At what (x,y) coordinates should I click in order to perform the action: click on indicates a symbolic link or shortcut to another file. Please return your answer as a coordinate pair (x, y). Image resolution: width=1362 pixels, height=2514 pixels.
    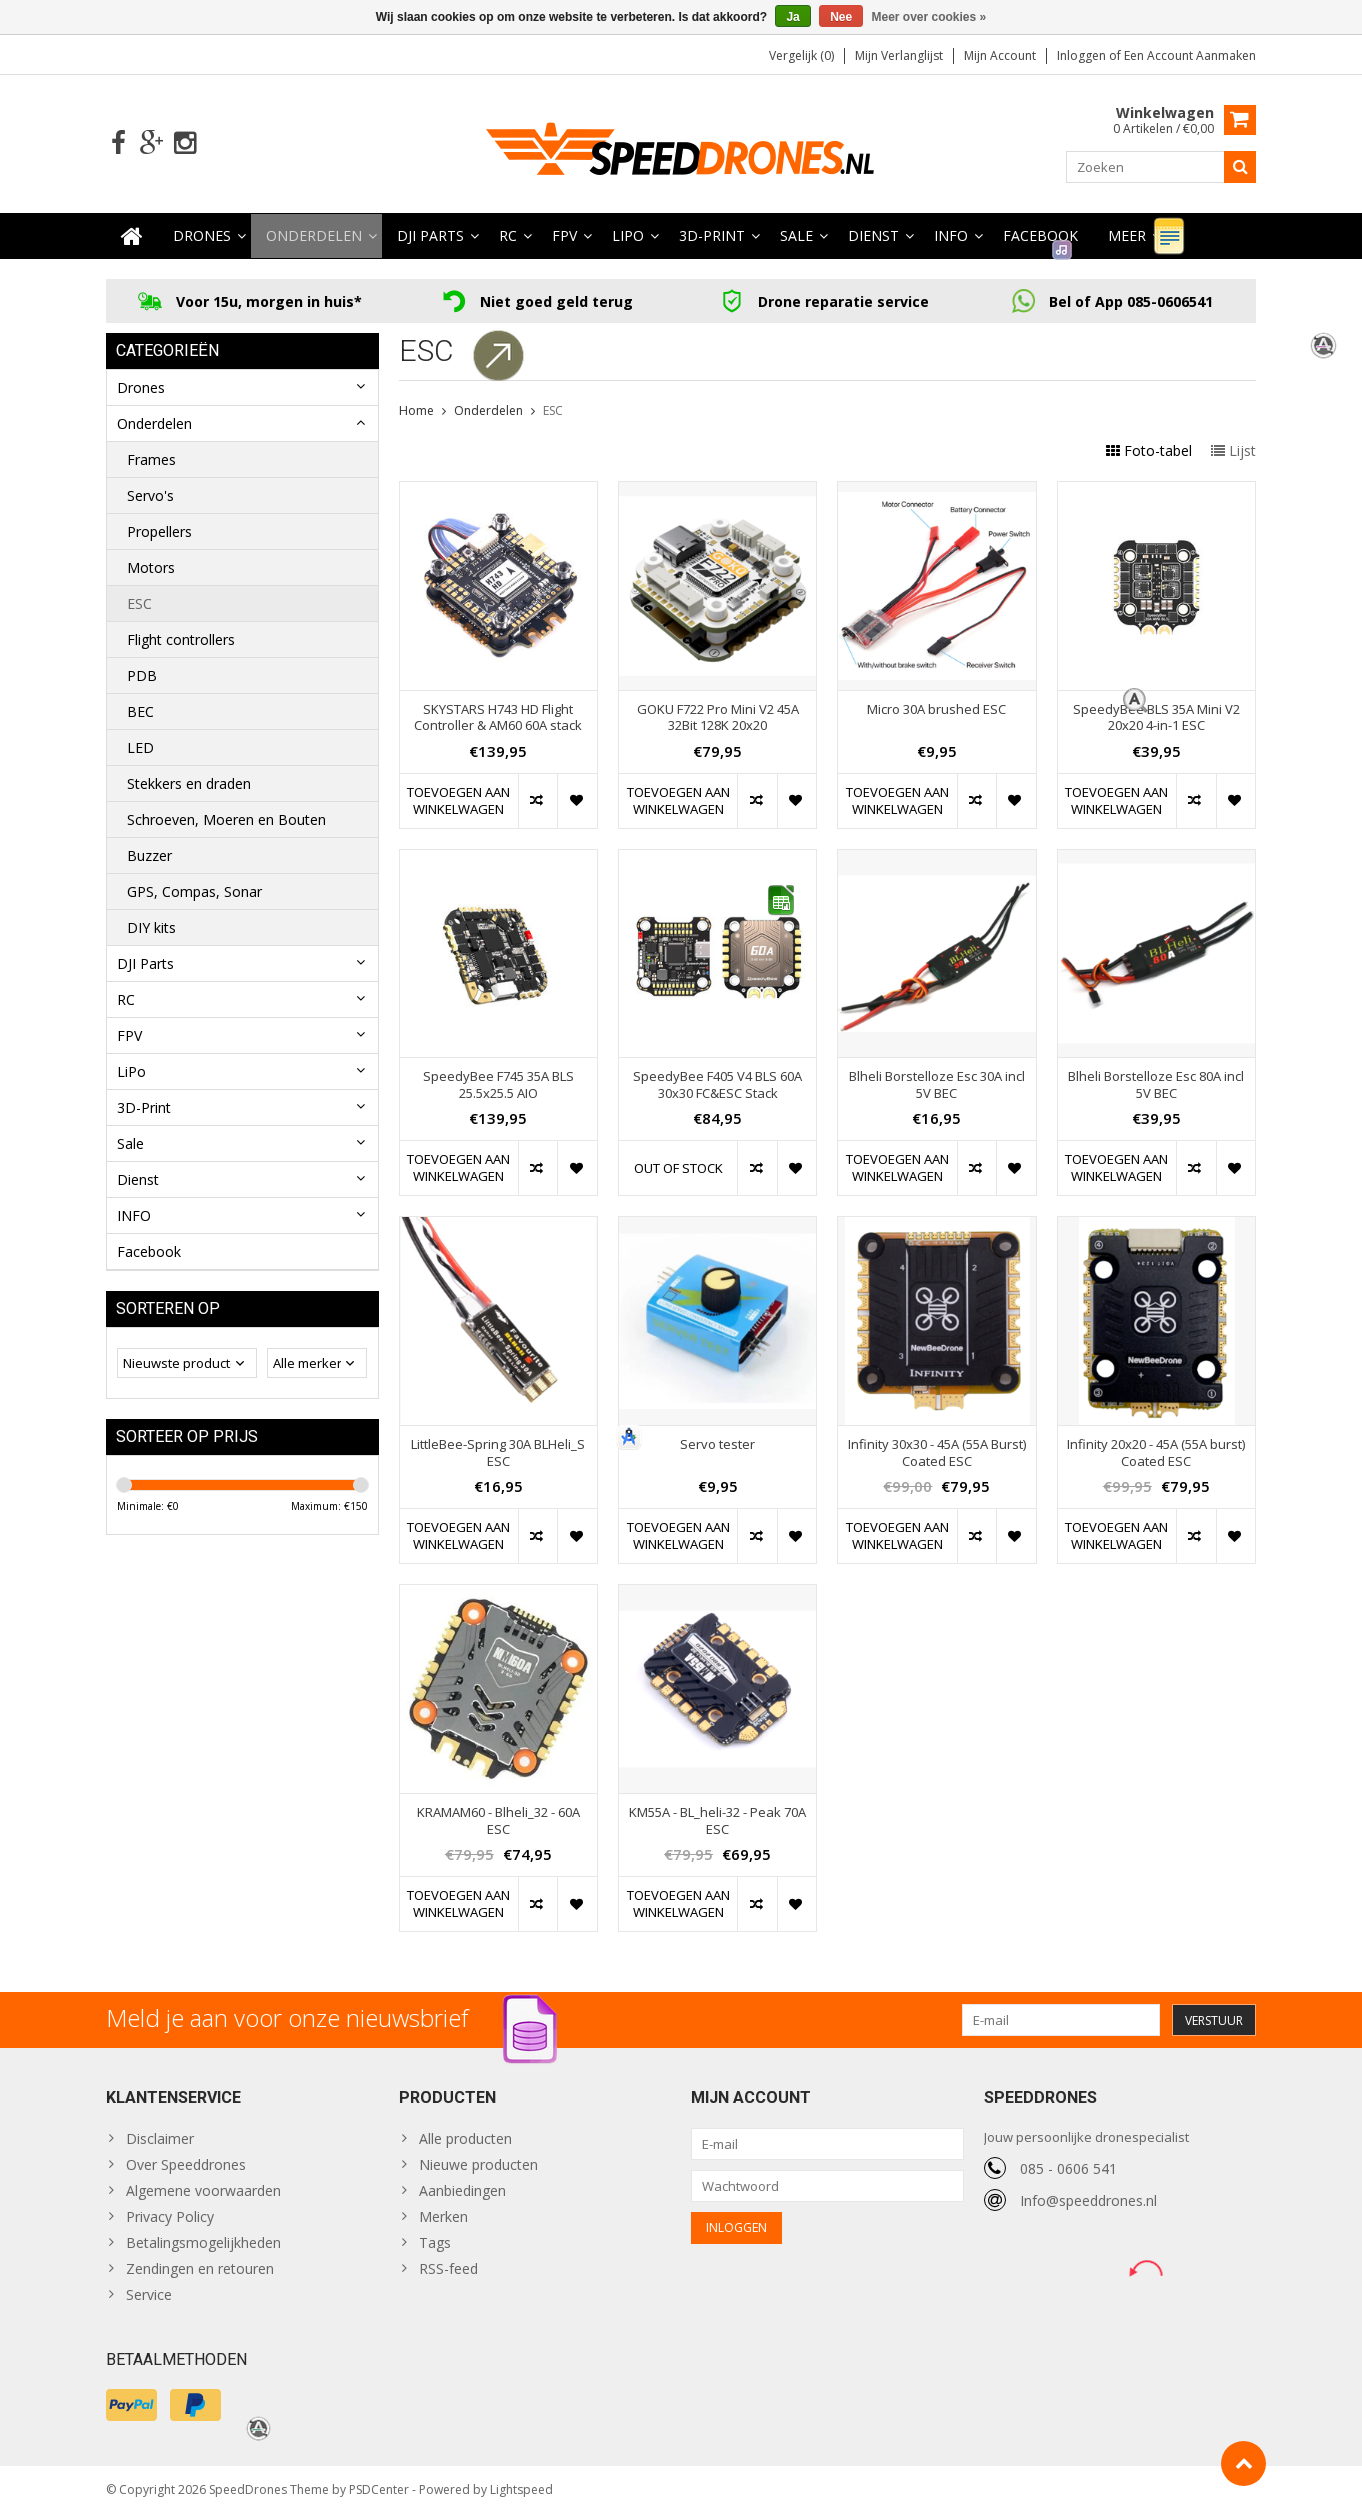
    Looking at the image, I should click on (498, 355).